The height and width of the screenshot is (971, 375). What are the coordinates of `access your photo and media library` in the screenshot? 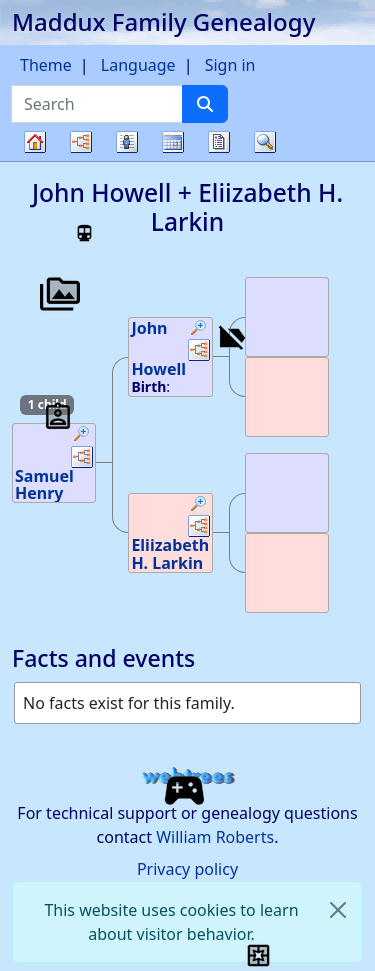 It's located at (60, 294).